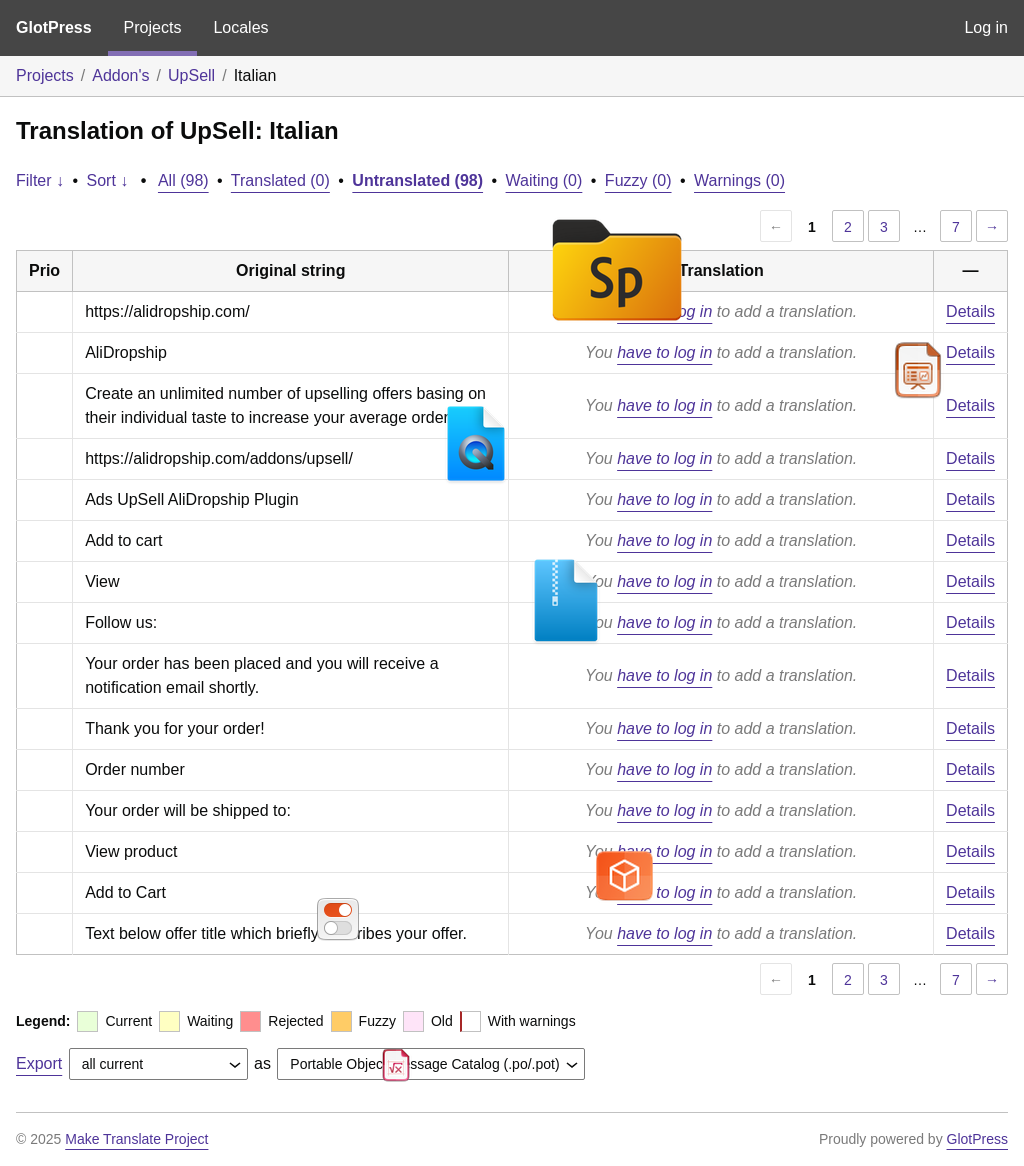  What do you see at coordinates (396, 1065) in the screenshot?
I see `open a mathematical formula document` at bounding box center [396, 1065].